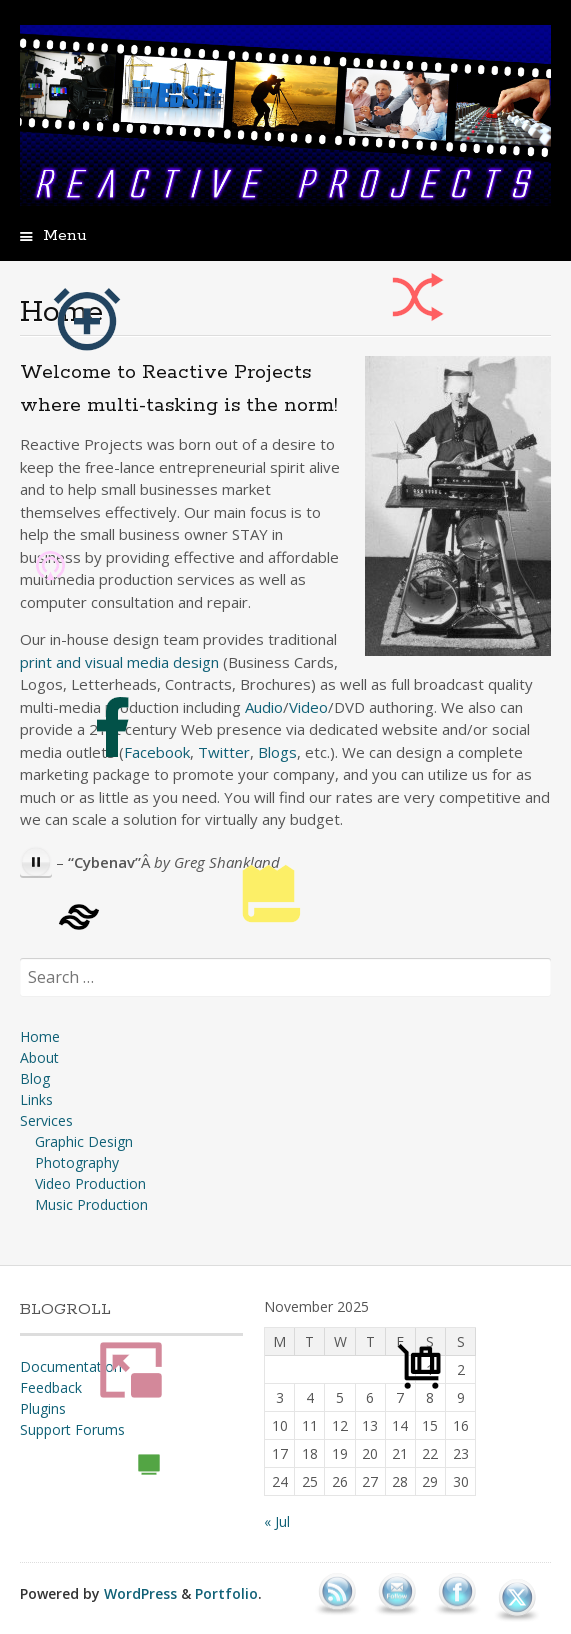 Image resolution: width=571 pixels, height=1634 pixels. Describe the element at coordinates (268, 893) in the screenshot. I see `view purchase receipt or transaction history` at that location.